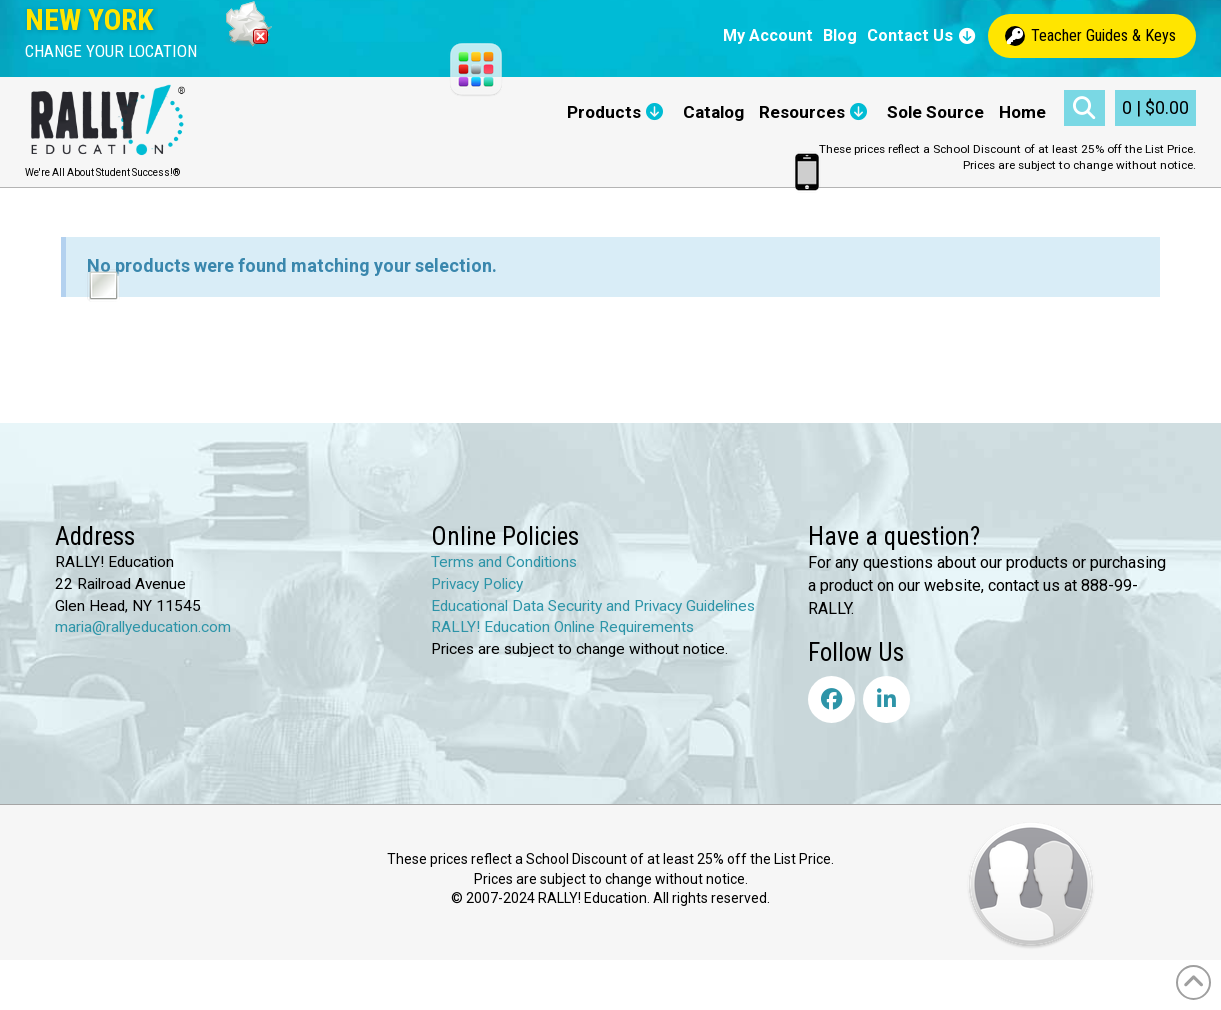 The height and width of the screenshot is (1010, 1221). What do you see at coordinates (103, 285) in the screenshot?
I see `stop media playback` at bounding box center [103, 285].